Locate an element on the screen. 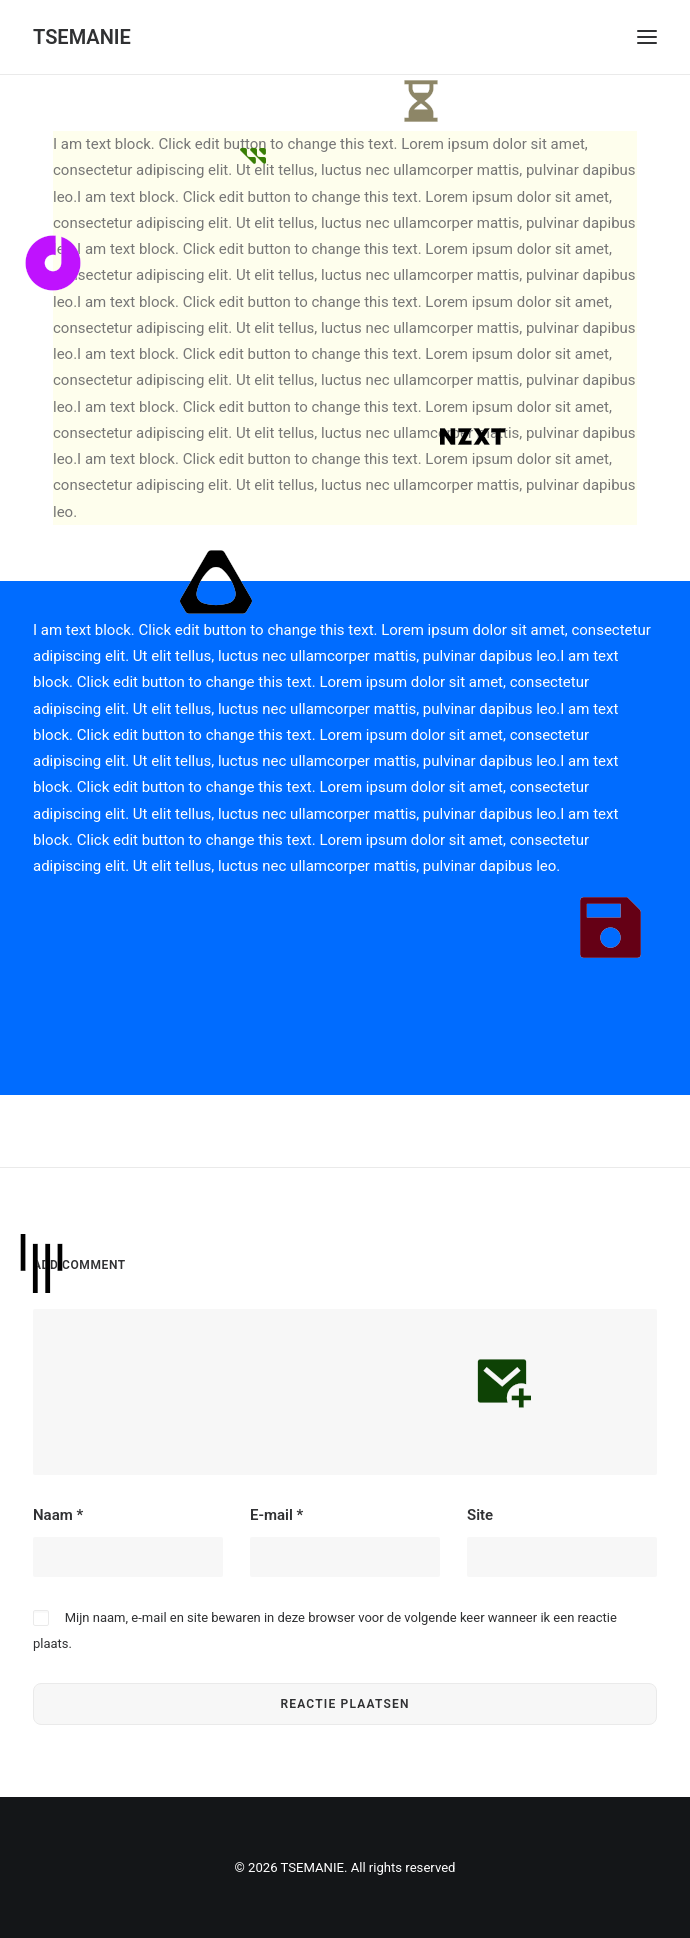 This screenshot has height=1938, width=690. indicates a process is loading or in progress is located at coordinates (421, 101).